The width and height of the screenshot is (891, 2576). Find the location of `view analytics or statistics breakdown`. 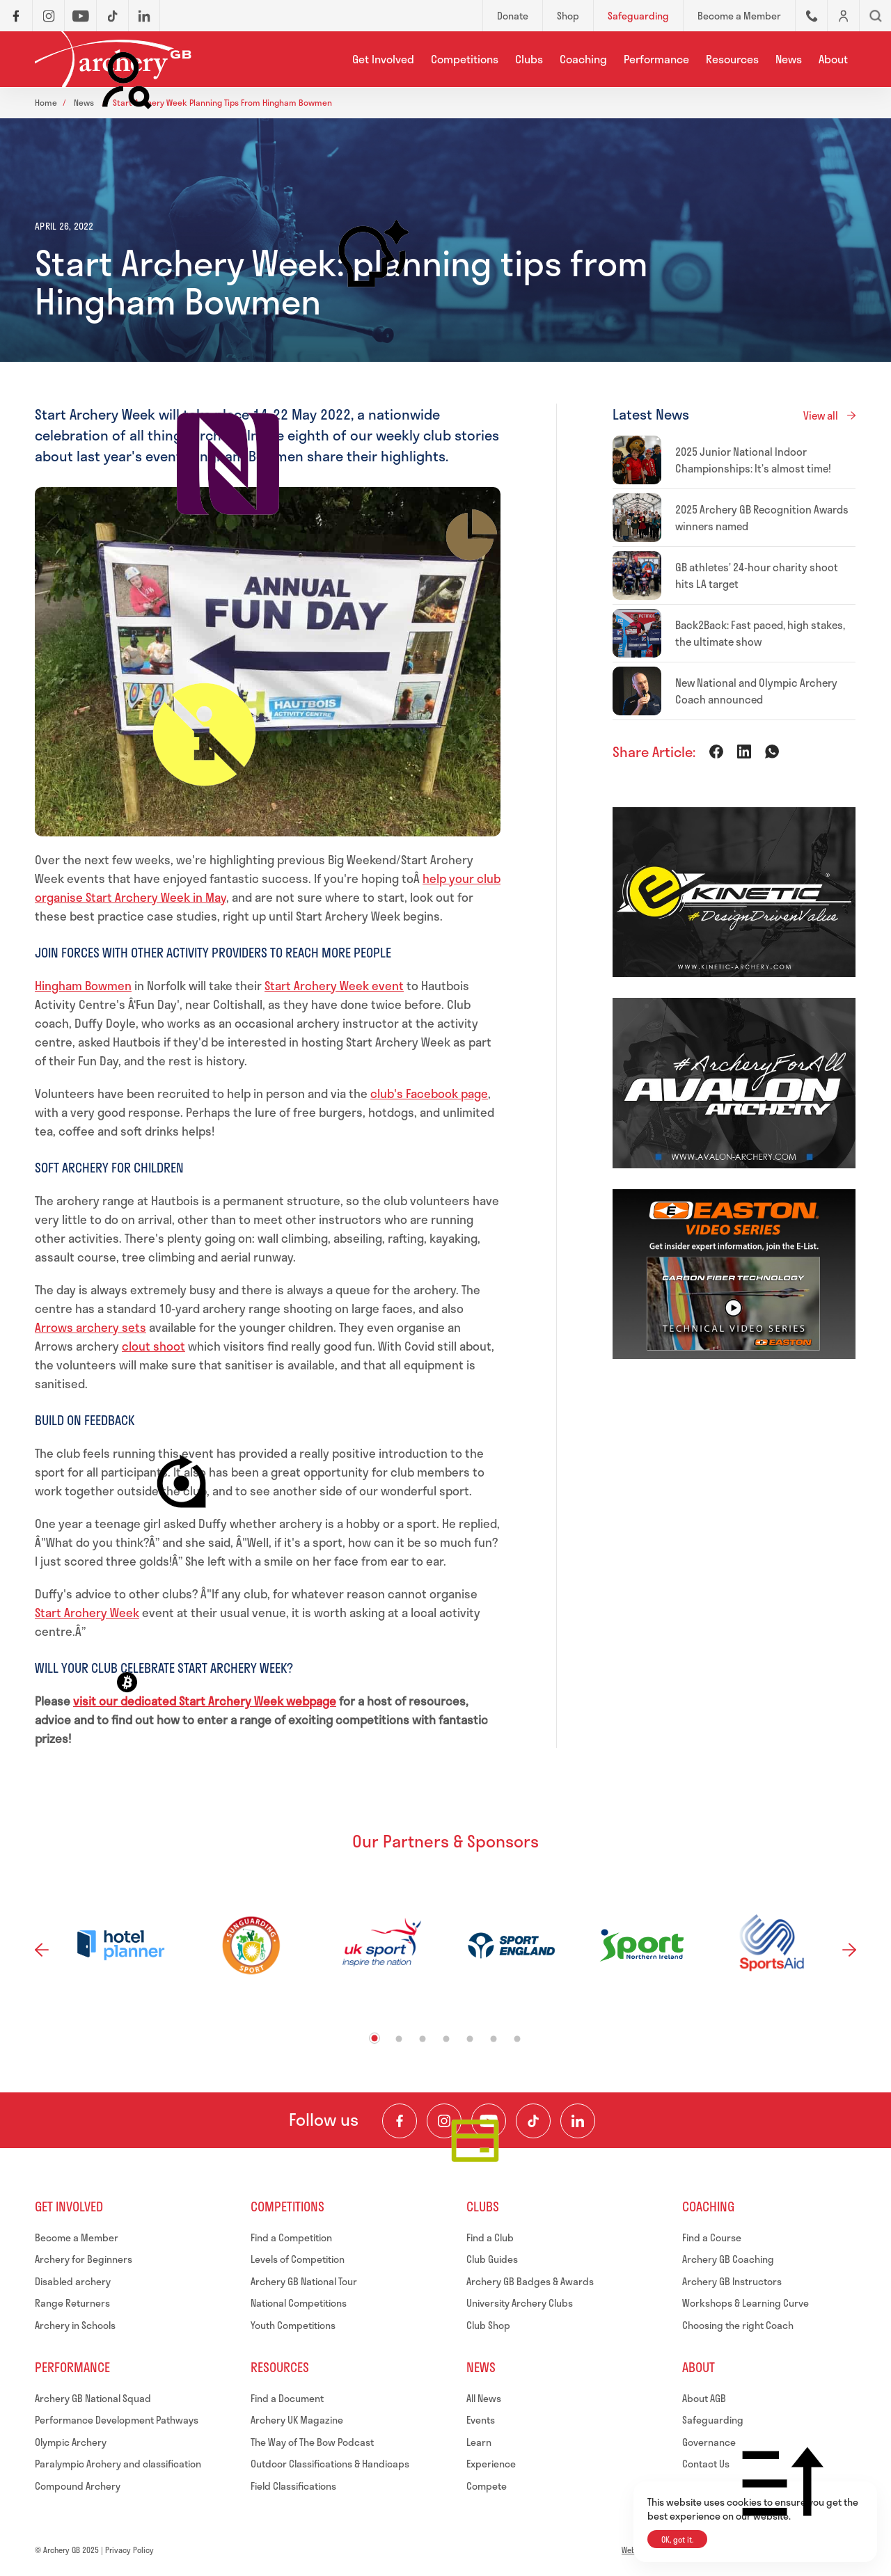

view analytics or statistics breakdown is located at coordinates (470, 536).